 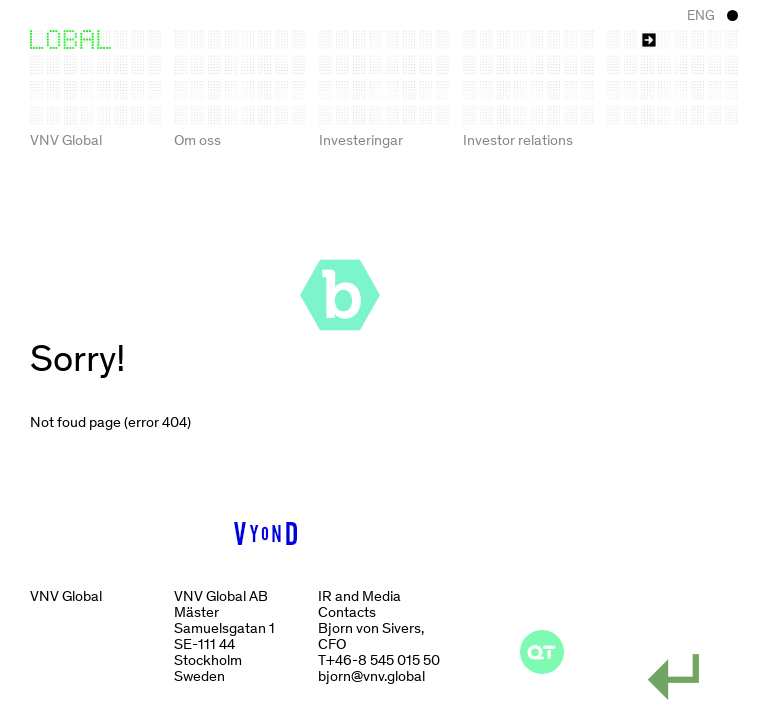 I want to click on open vyond animation software, so click(x=265, y=533).